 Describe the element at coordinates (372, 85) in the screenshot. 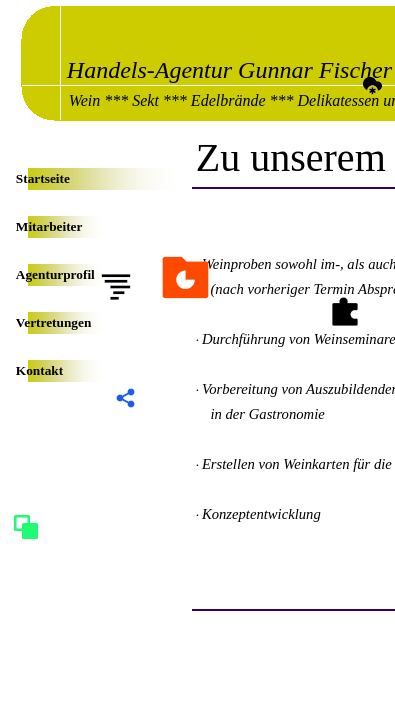

I see `indicates snowy weather conditions` at that location.